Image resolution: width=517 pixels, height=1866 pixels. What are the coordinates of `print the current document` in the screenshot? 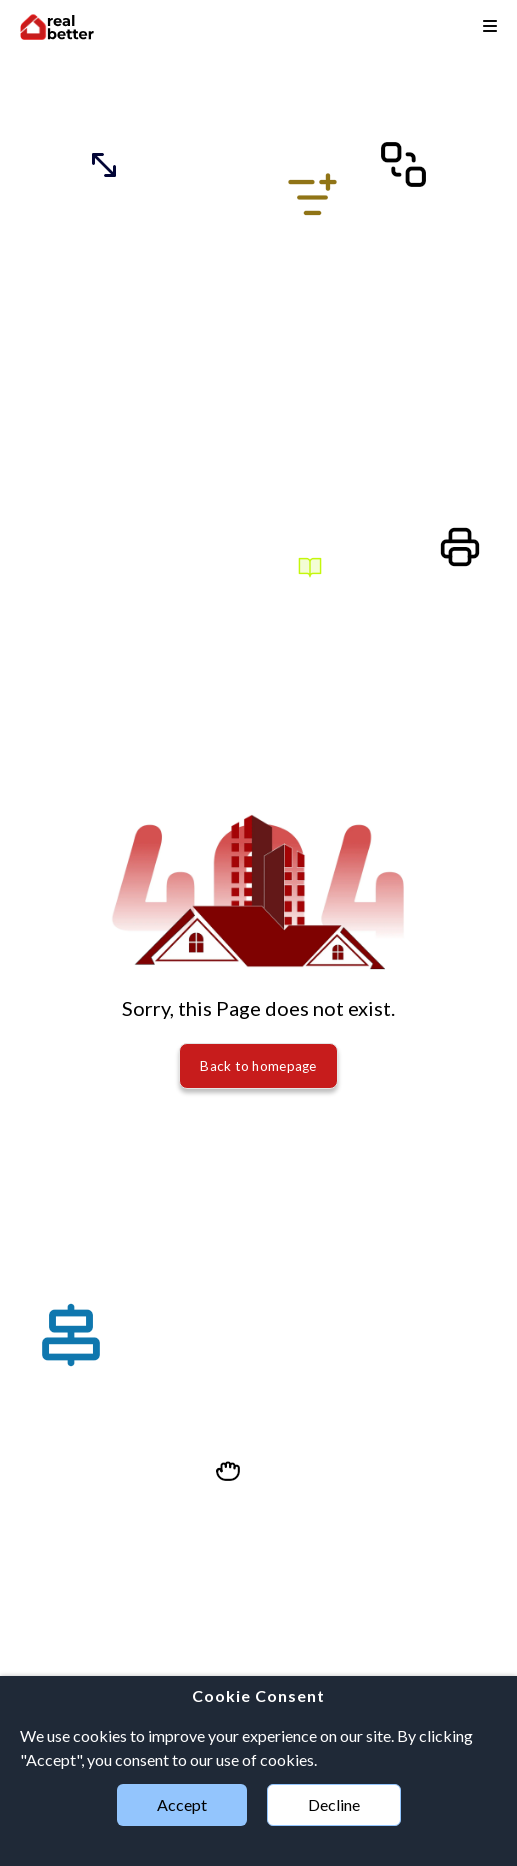 It's located at (460, 547).